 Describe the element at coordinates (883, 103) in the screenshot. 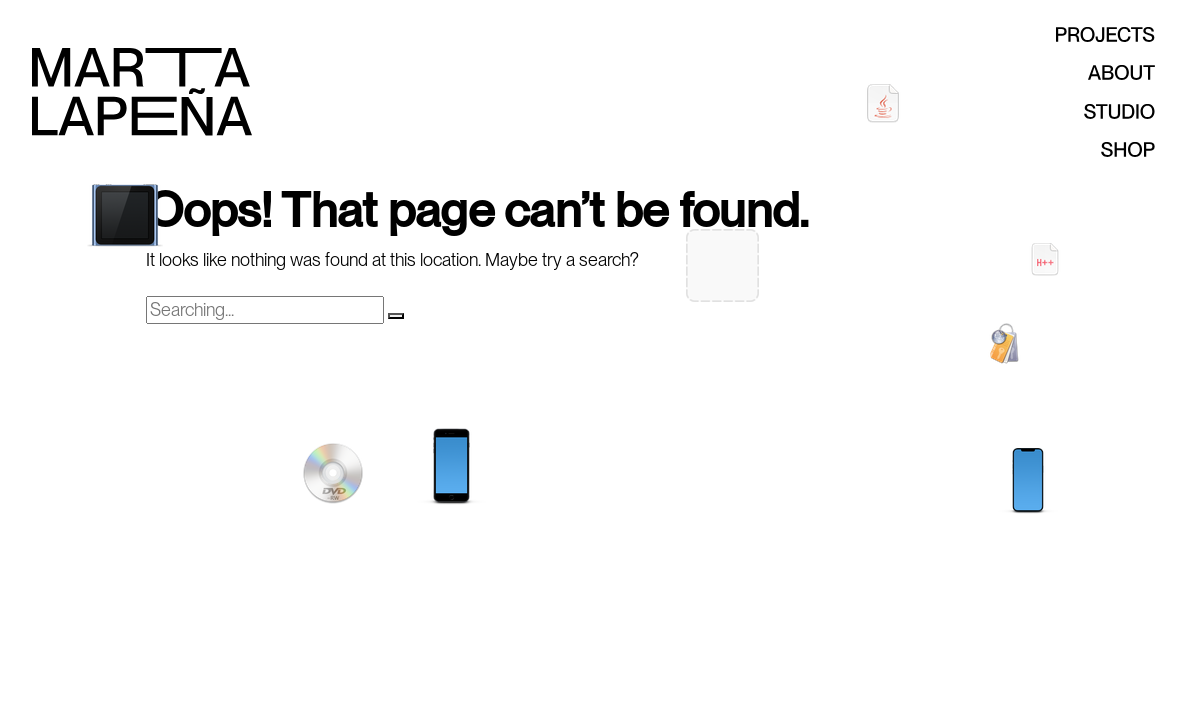

I see `a java source code file` at that location.